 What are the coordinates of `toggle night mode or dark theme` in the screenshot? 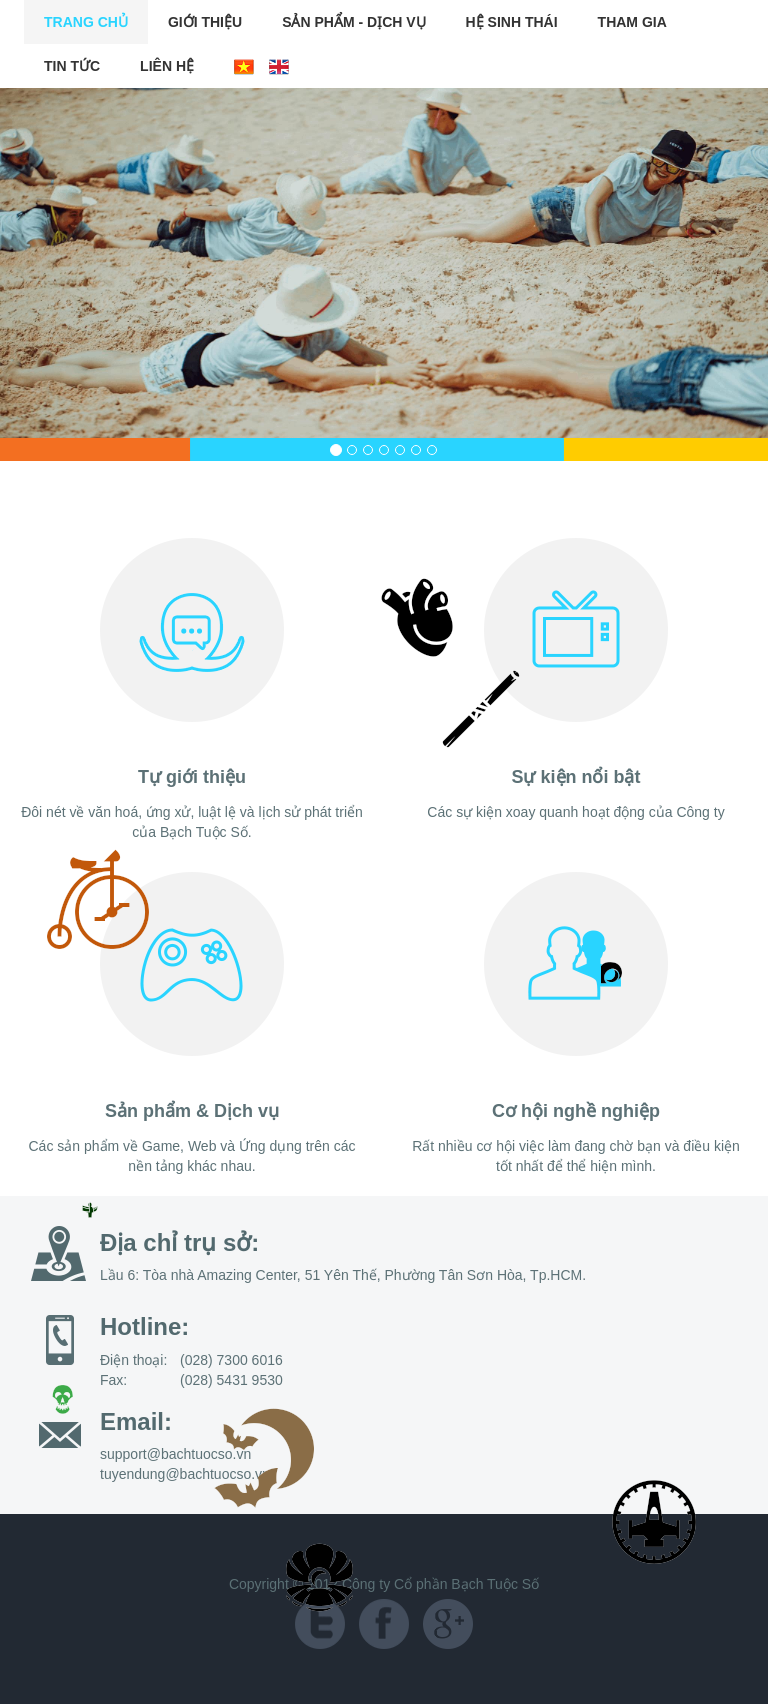 It's located at (264, 1458).